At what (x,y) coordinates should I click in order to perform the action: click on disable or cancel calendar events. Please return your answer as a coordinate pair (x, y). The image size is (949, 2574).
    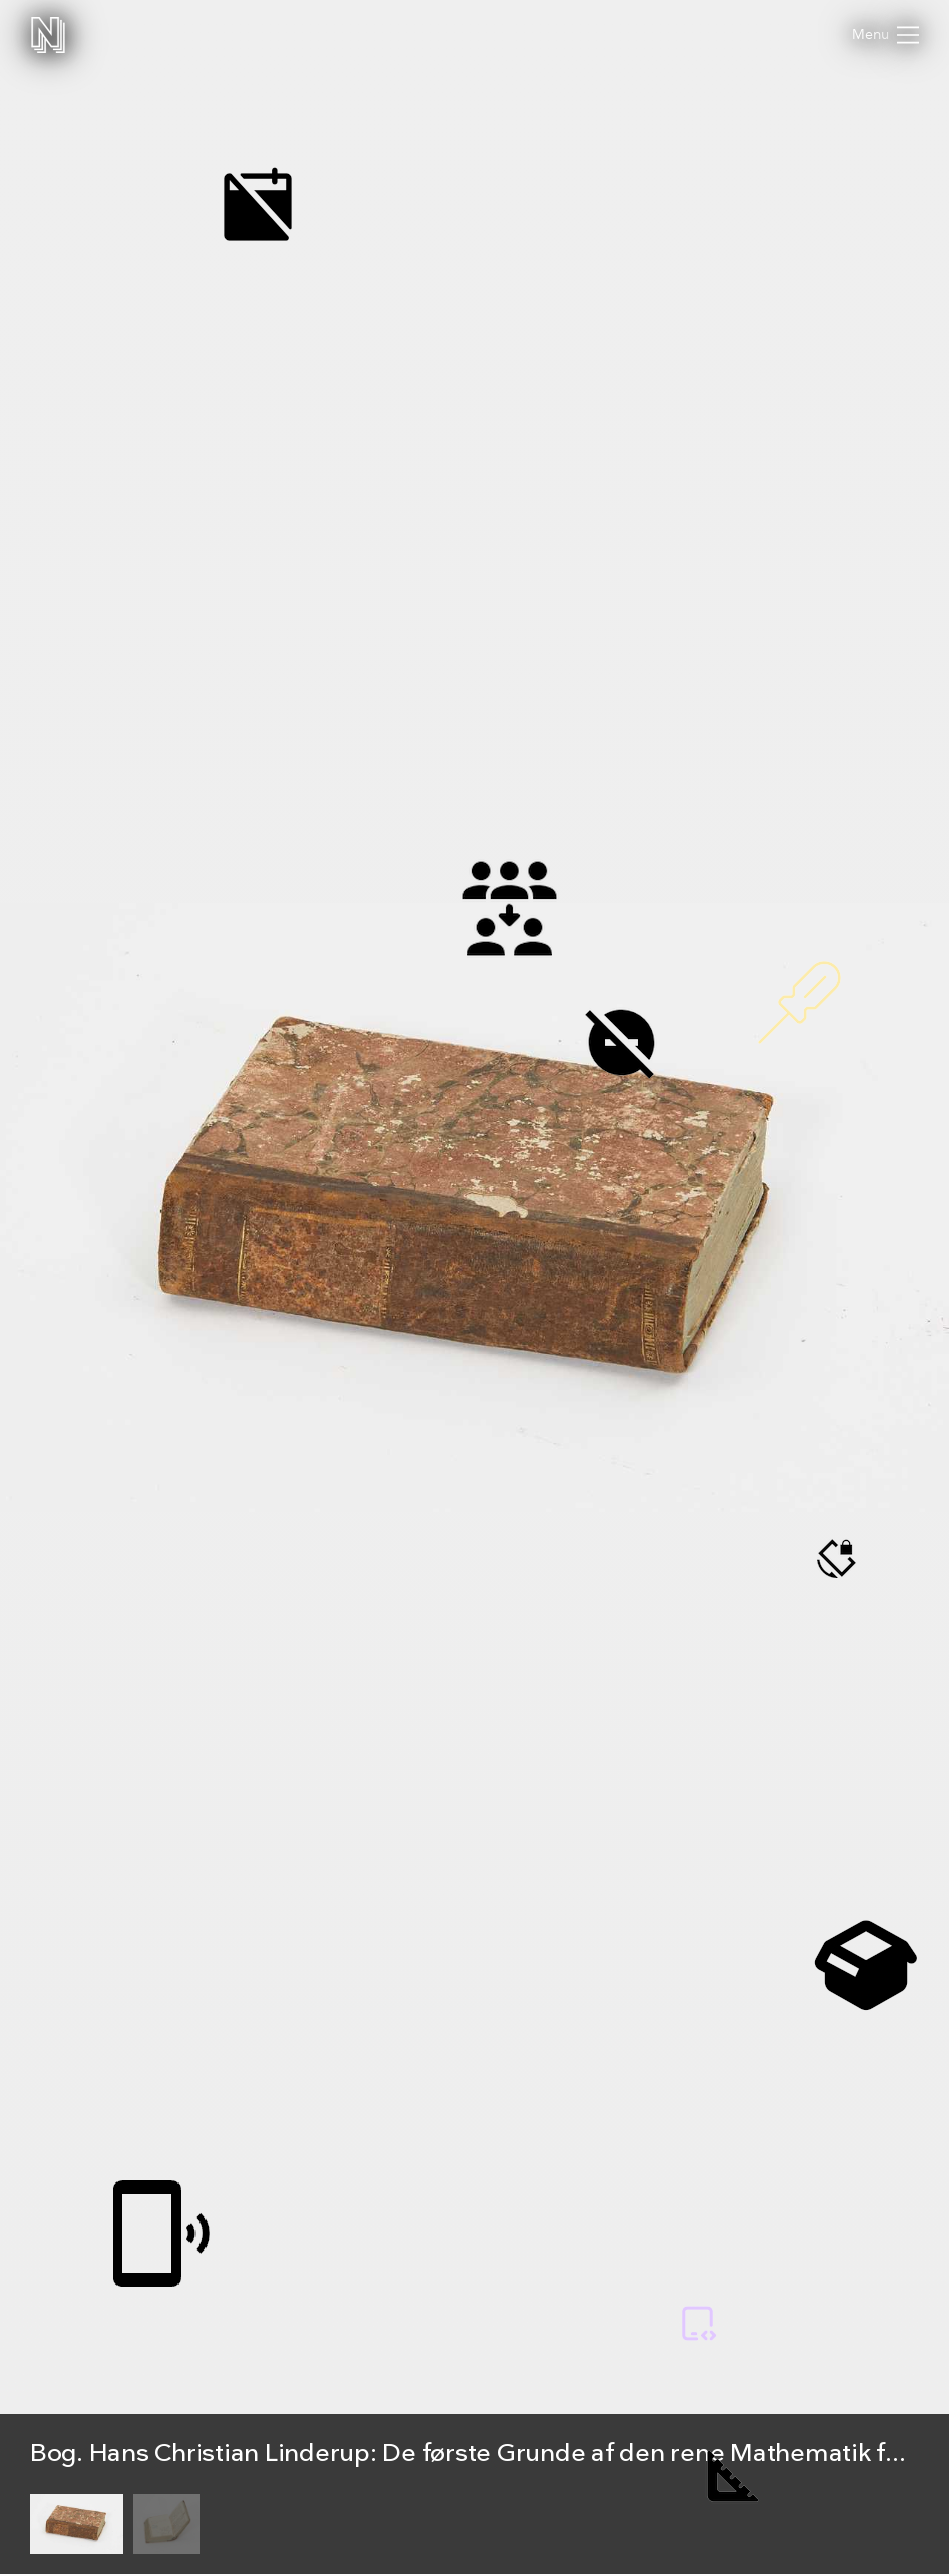
    Looking at the image, I should click on (258, 207).